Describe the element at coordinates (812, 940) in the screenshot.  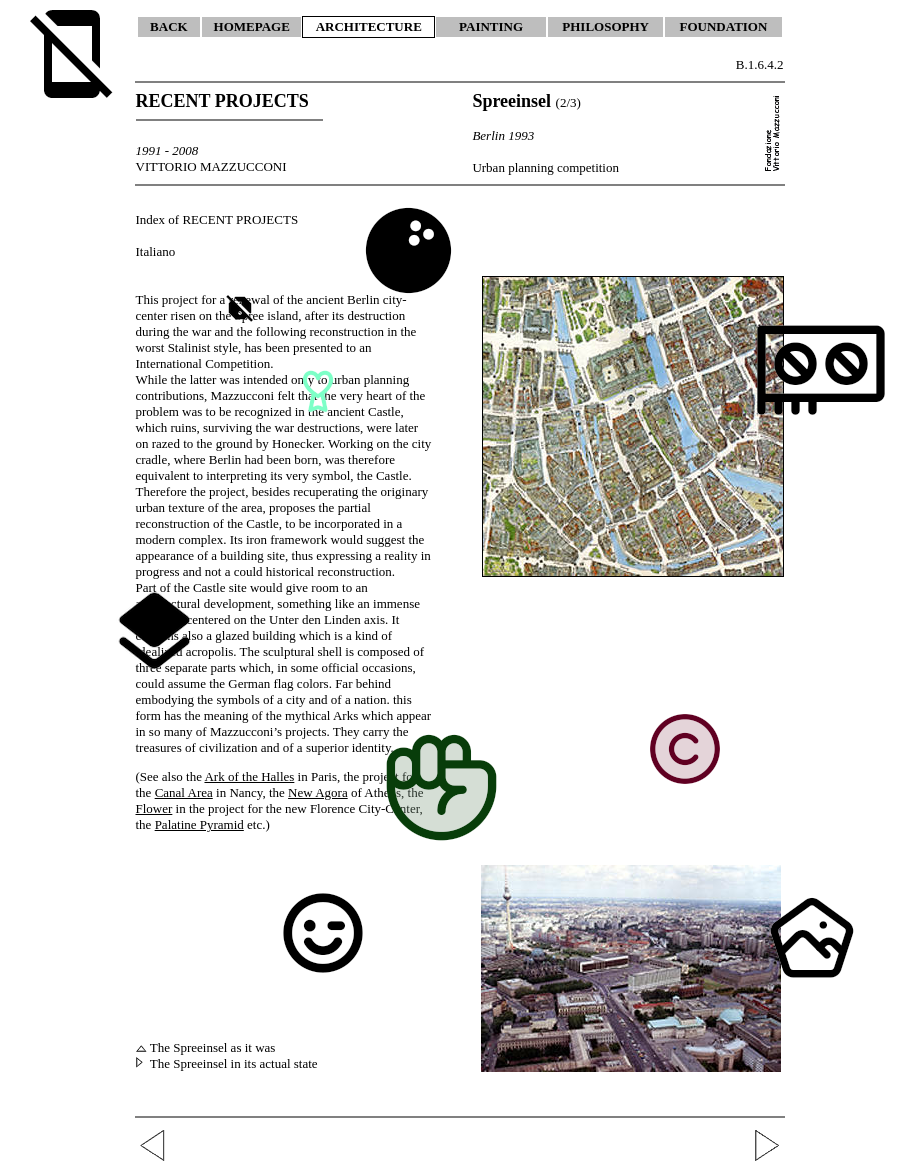
I see `view images in a pentagon-shaped frame` at that location.